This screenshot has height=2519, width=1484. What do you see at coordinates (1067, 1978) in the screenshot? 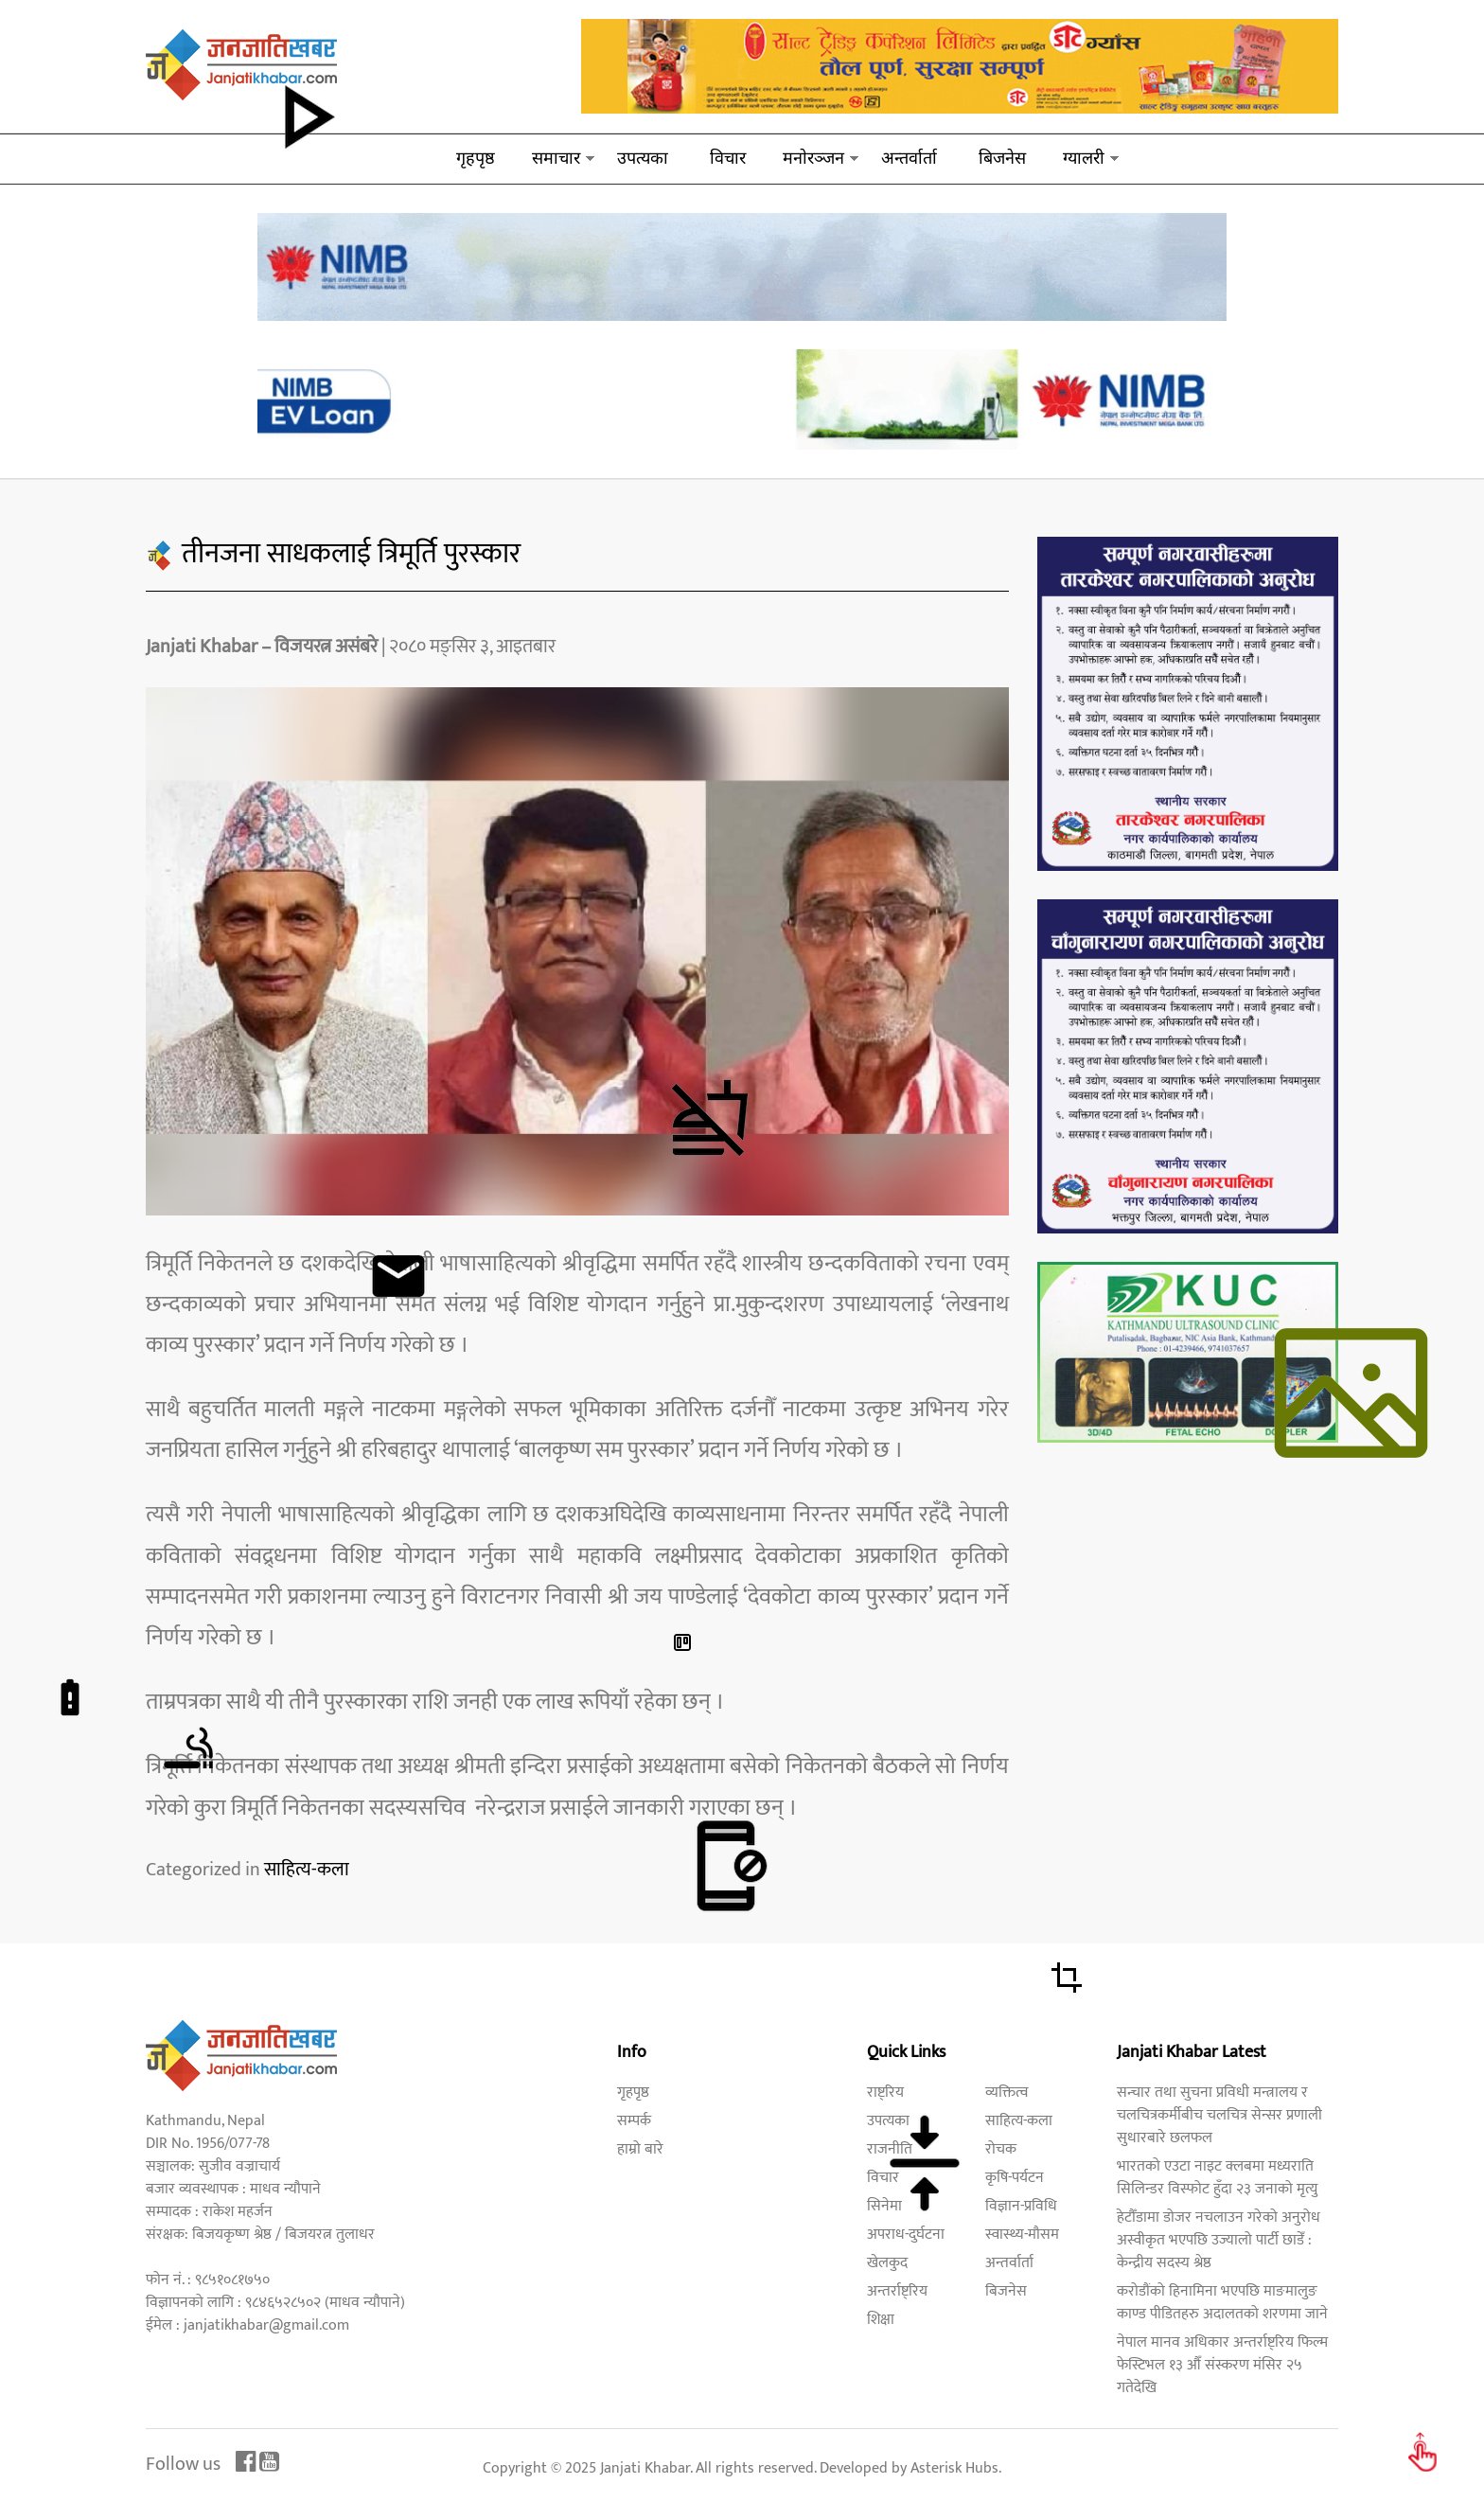
I see `crop an image` at bounding box center [1067, 1978].